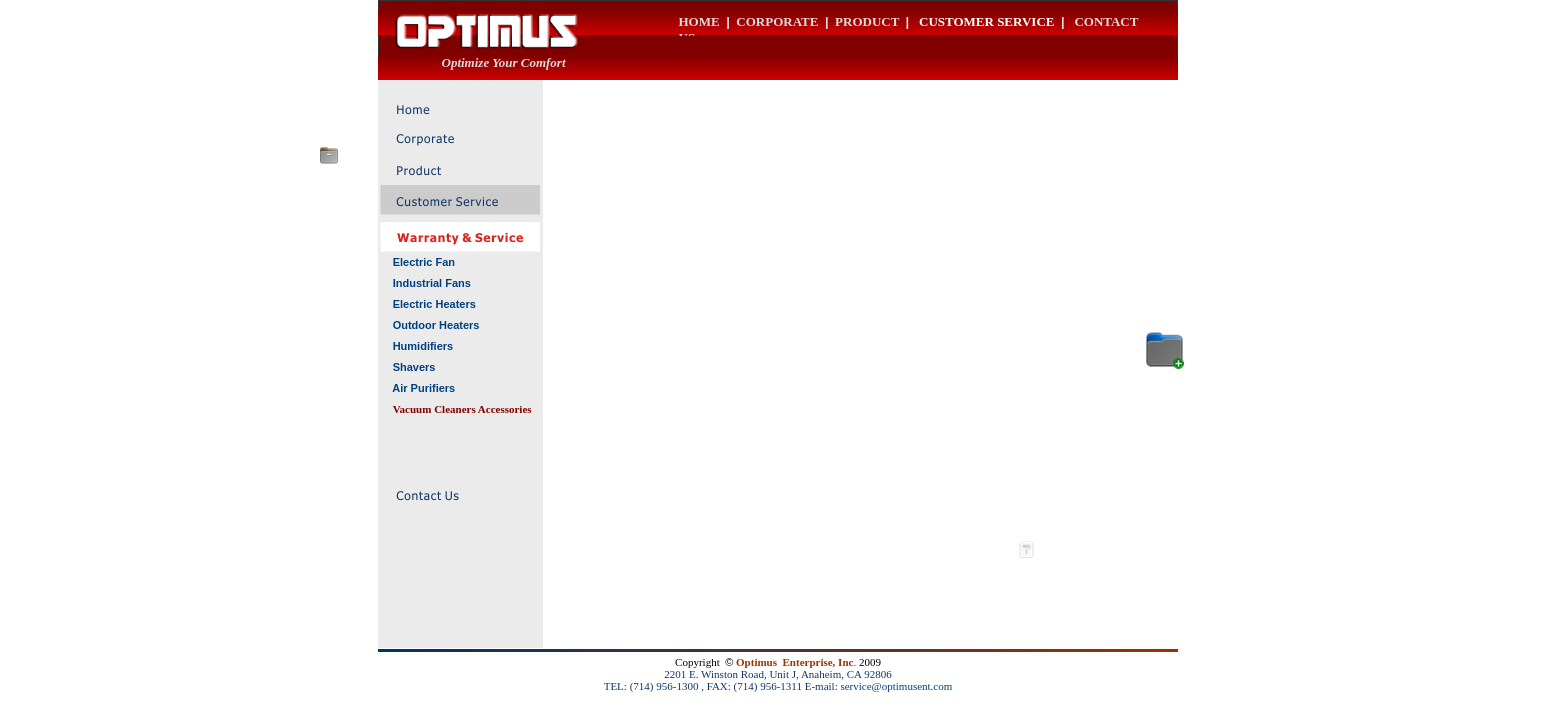 The image size is (1555, 720). I want to click on create a new folder, so click(1164, 349).